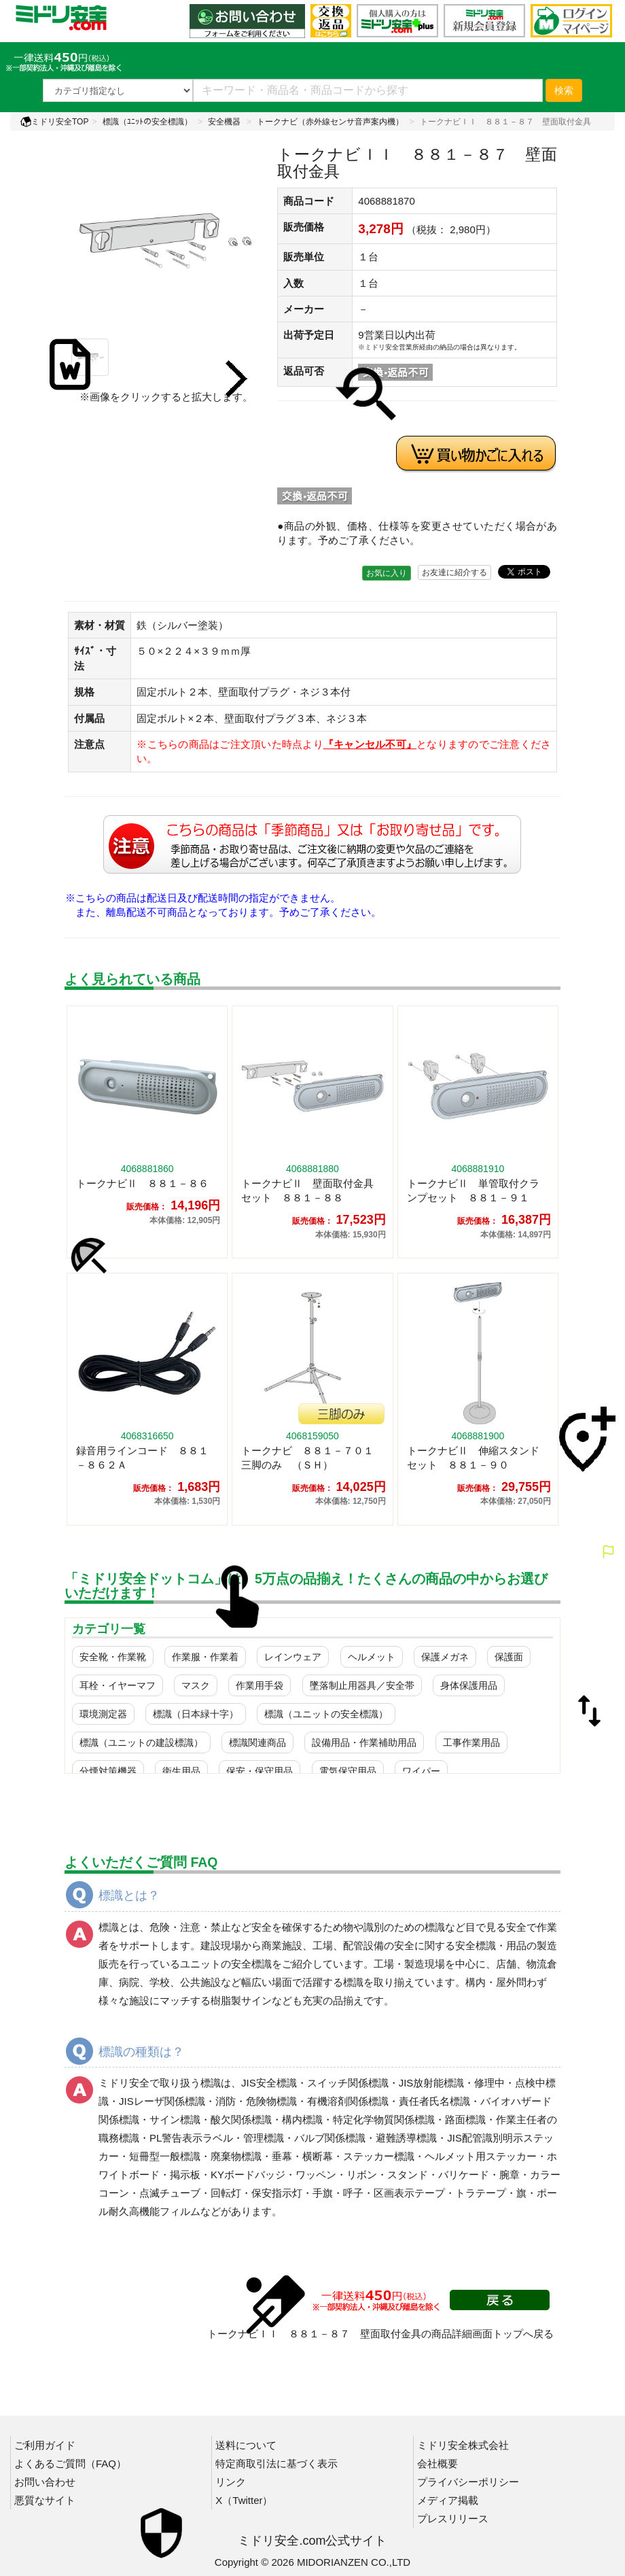 This screenshot has width=625, height=2576. Describe the element at coordinates (89, 1256) in the screenshot. I see `access beach or vacation-related features` at that location.